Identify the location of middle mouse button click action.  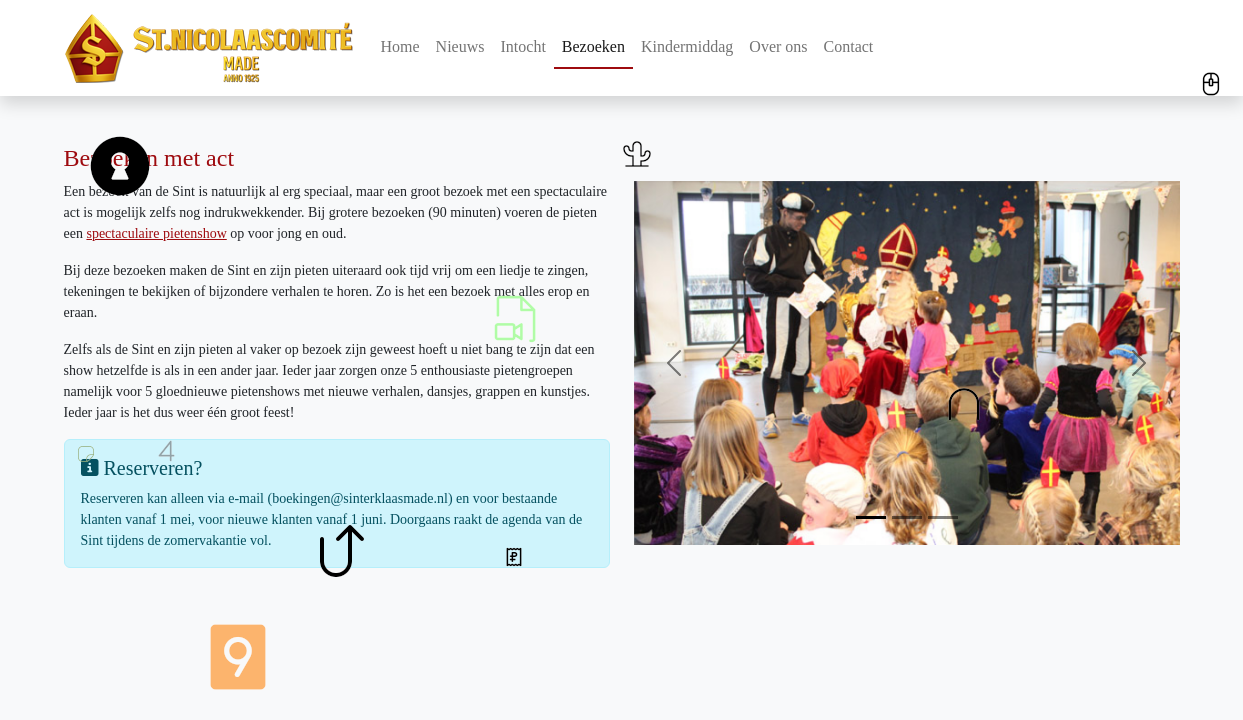
(1211, 84).